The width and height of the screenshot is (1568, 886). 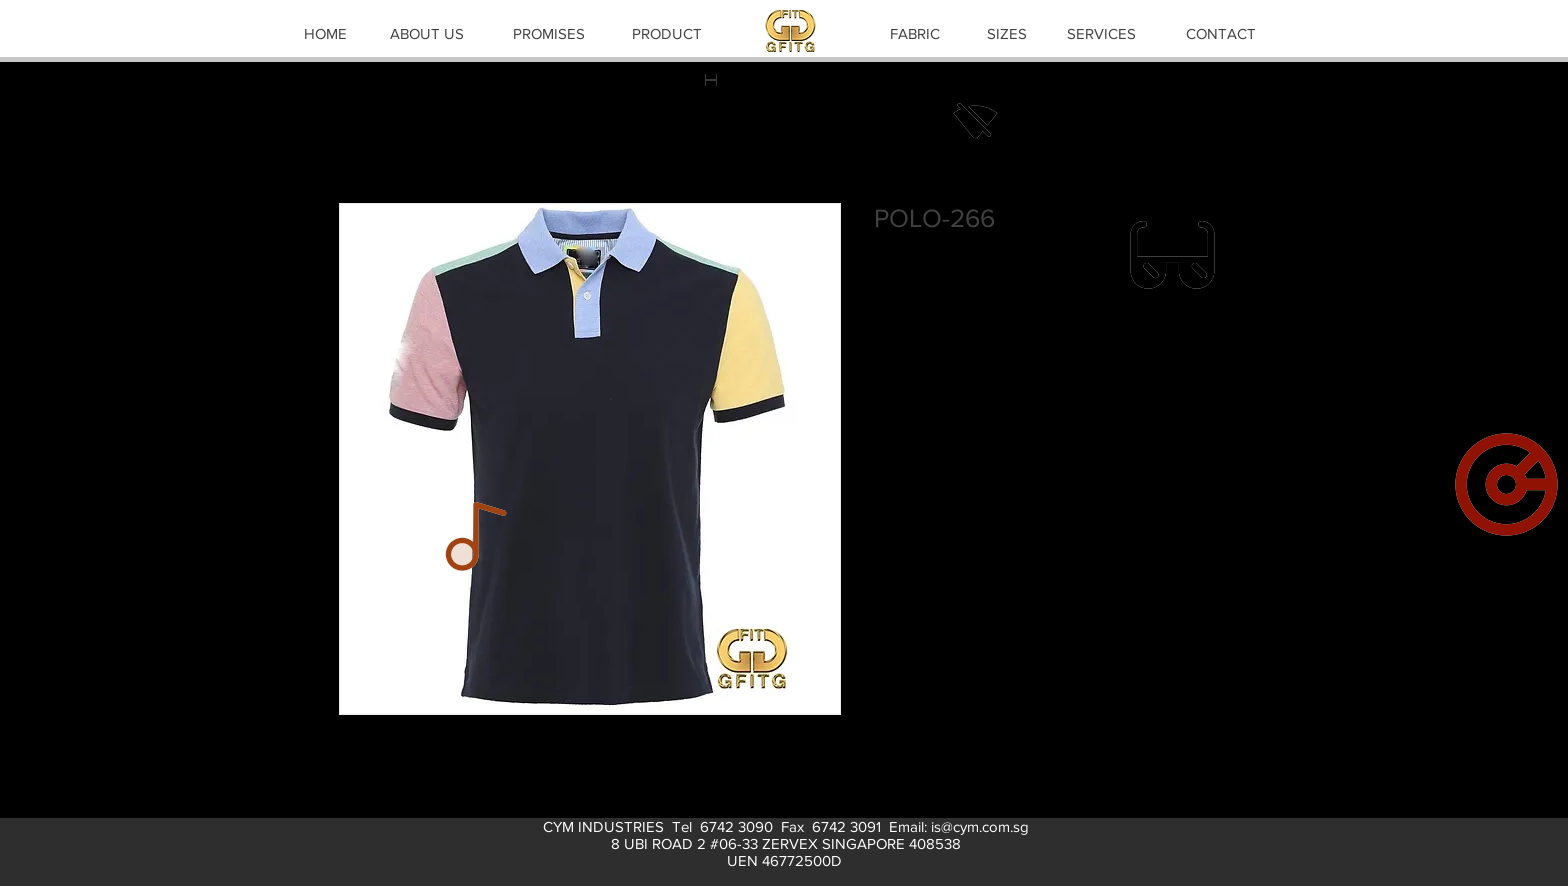 What do you see at coordinates (1506, 484) in the screenshot?
I see `play or access music library` at bounding box center [1506, 484].